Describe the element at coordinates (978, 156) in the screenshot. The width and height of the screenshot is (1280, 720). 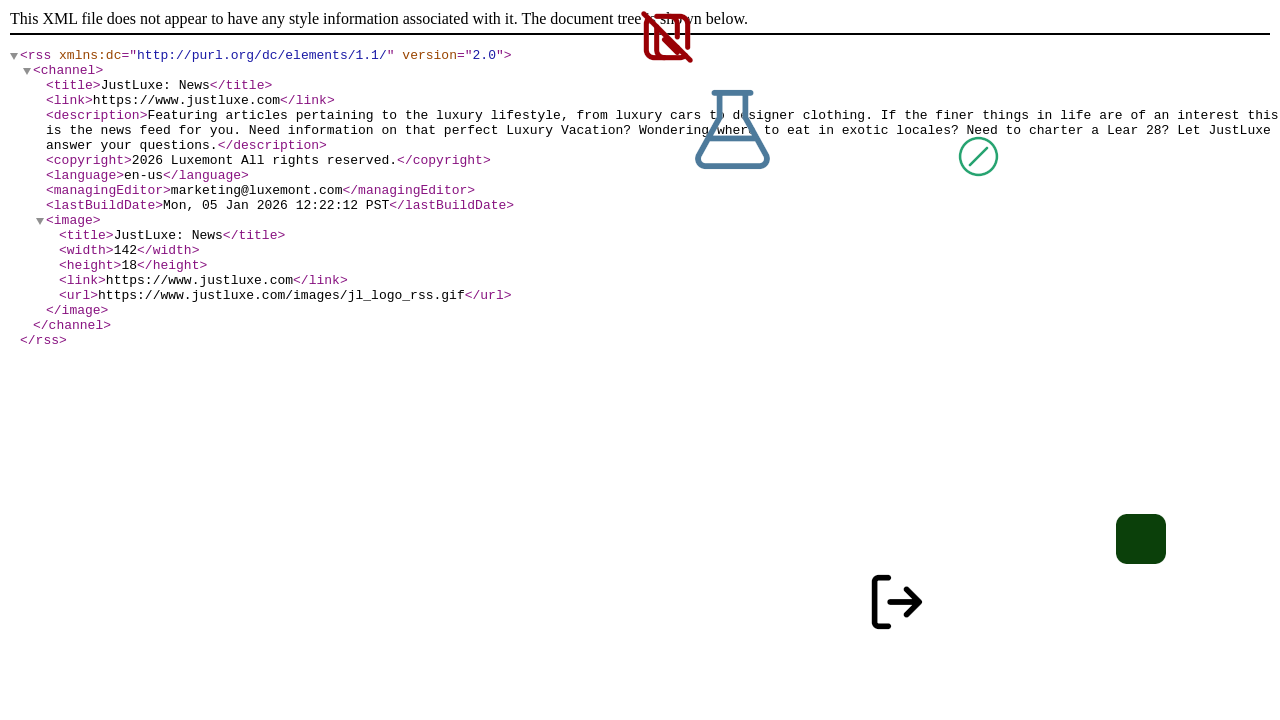
I see `skip this item or step` at that location.